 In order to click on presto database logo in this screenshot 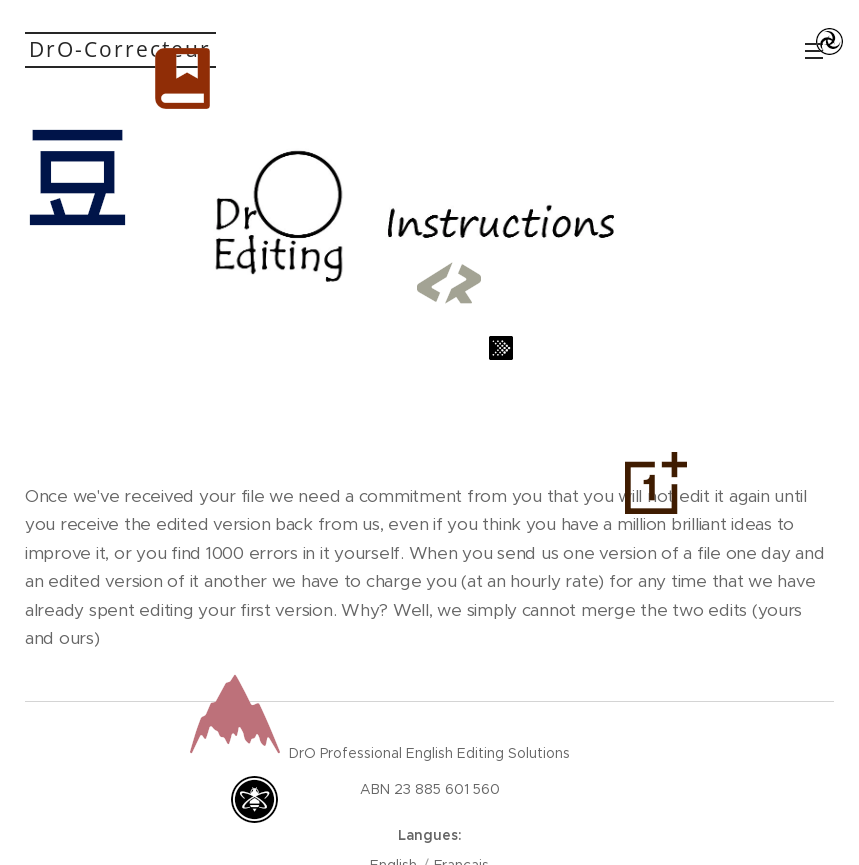, I will do `click(501, 348)`.